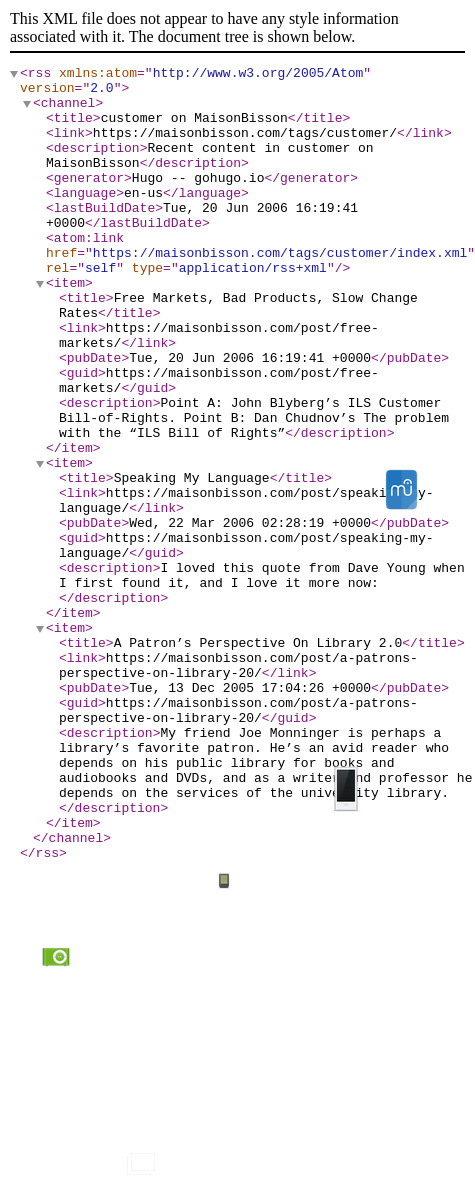 This screenshot has width=475, height=1182. Describe the element at coordinates (56, 952) in the screenshot. I see `iPod shuffle device indicator` at that location.